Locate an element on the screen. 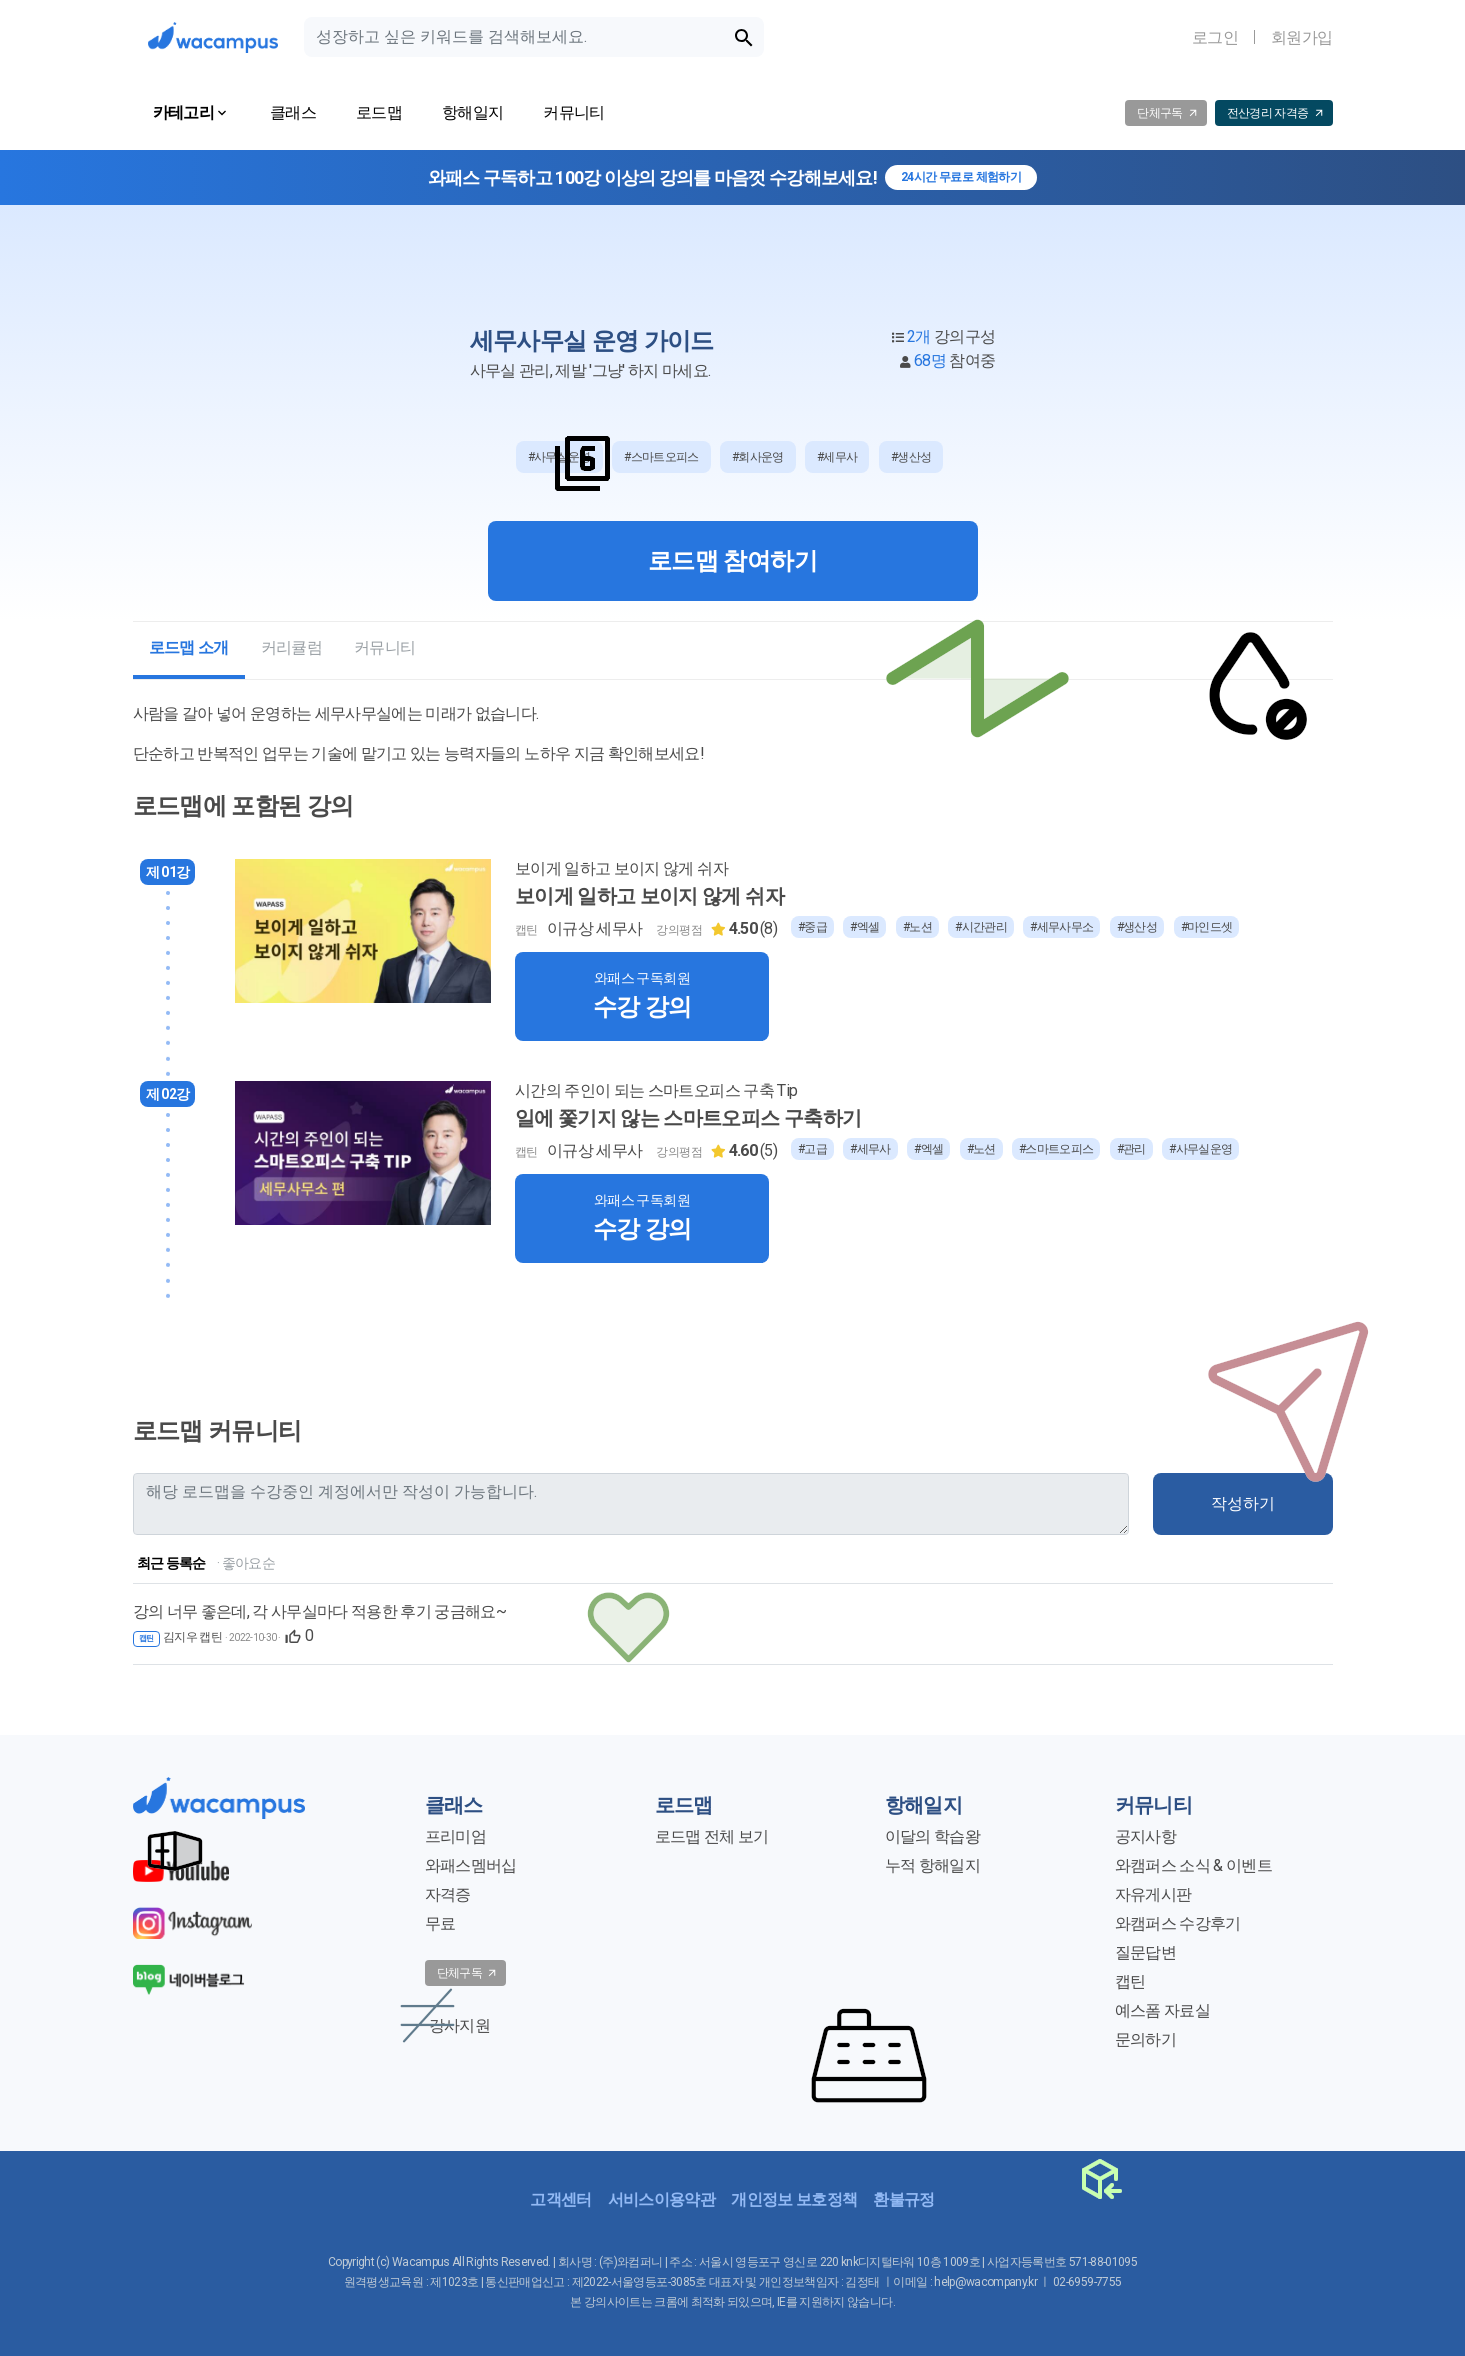 The width and height of the screenshot is (1465, 2356). add to favorites is located at coordinates (628, 1624).